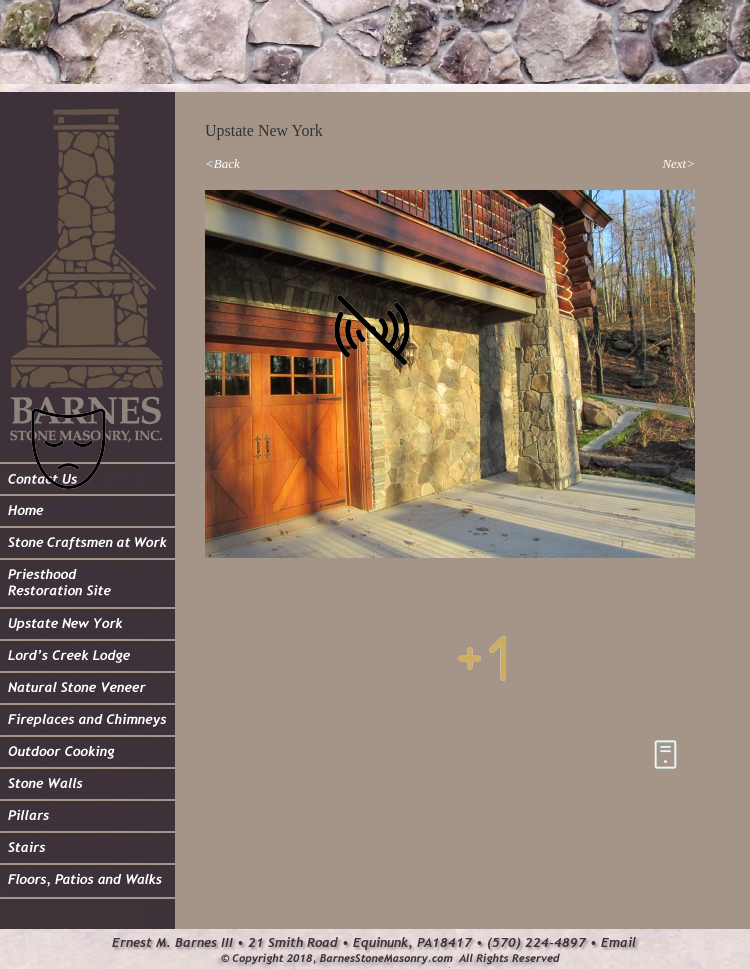  Describe the element at coordinates (372, 330) in the screenshot. I see `no signal or connection unavailable` at that location.